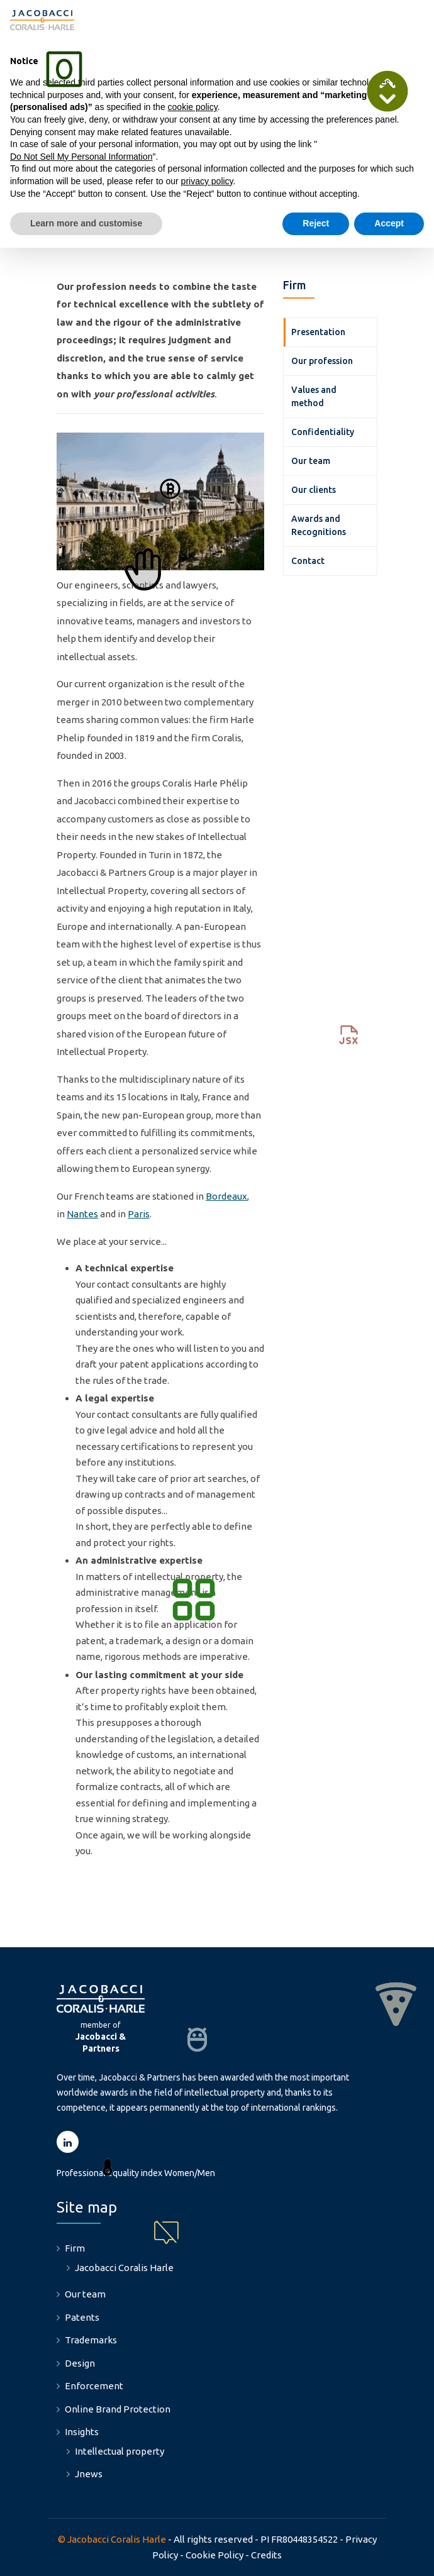 This screenshot has height=2576, width=434. Describe the element at coordinates (194, 1600) in the screenshot. I see `view all apps` at that location.